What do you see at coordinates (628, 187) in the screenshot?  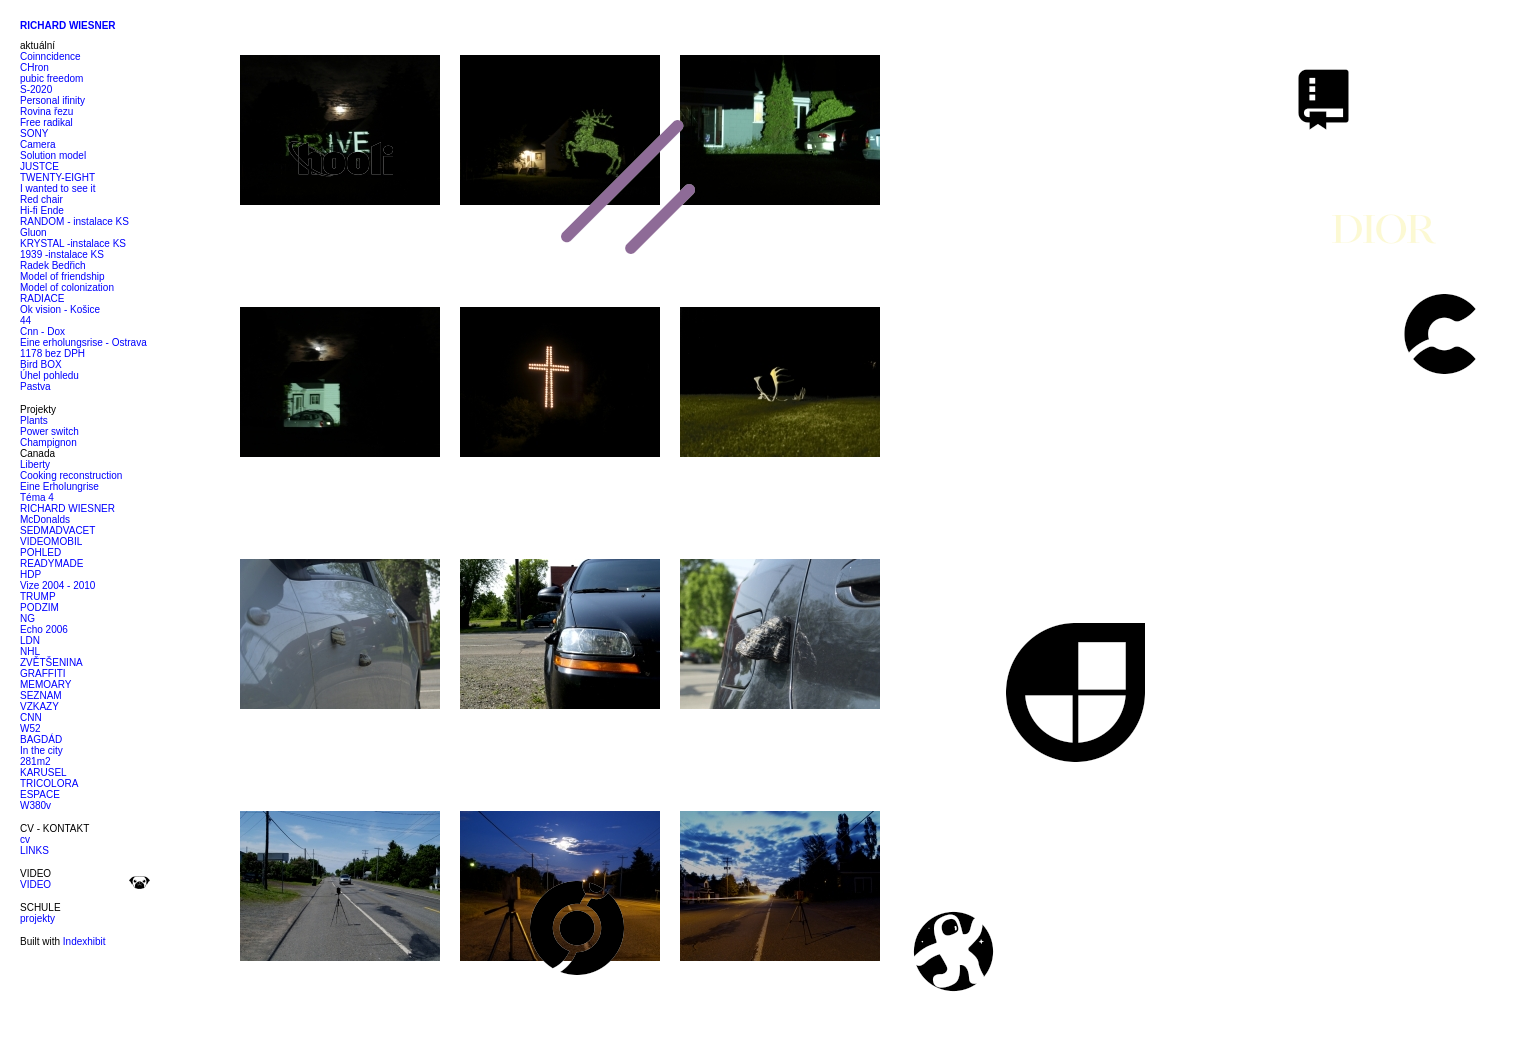 I see `shadcn/ui component library logo` at bounding box center [628, 187].